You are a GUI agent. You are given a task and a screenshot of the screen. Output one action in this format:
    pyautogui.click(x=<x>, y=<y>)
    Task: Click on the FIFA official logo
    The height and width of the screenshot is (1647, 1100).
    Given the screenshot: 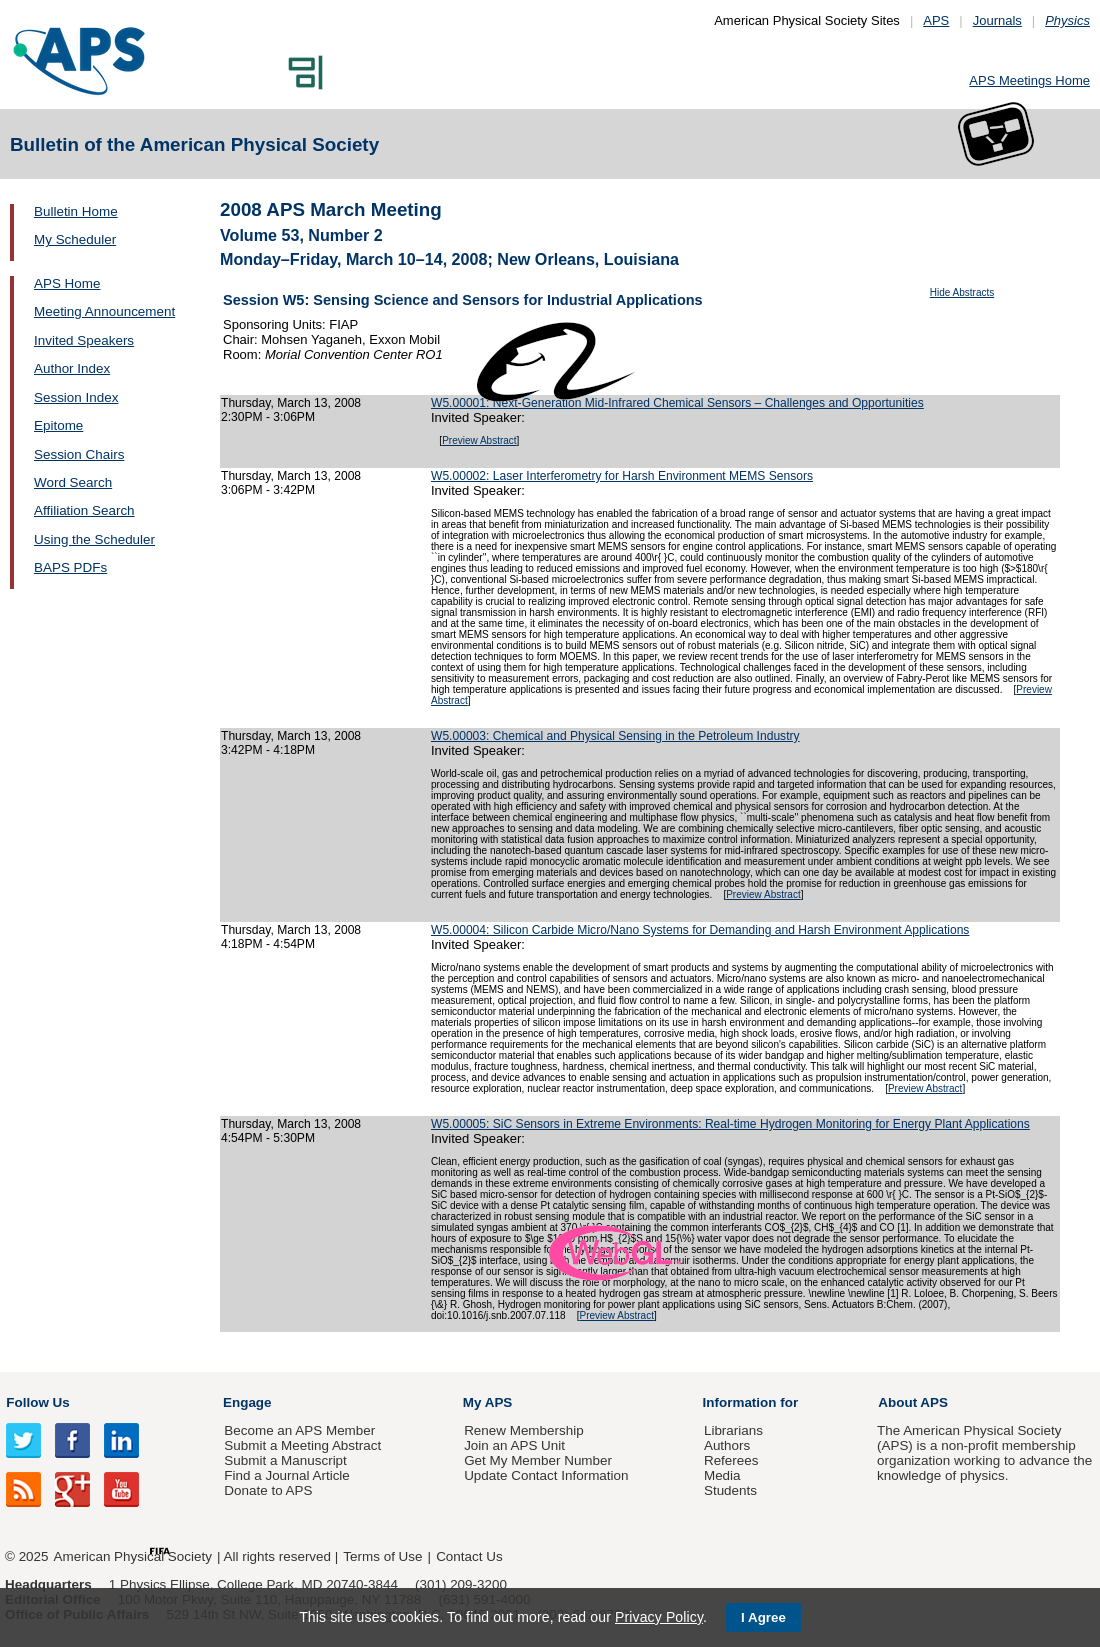 What is the action you would take?
    pyautogui.click(x=160, y=1551)
    